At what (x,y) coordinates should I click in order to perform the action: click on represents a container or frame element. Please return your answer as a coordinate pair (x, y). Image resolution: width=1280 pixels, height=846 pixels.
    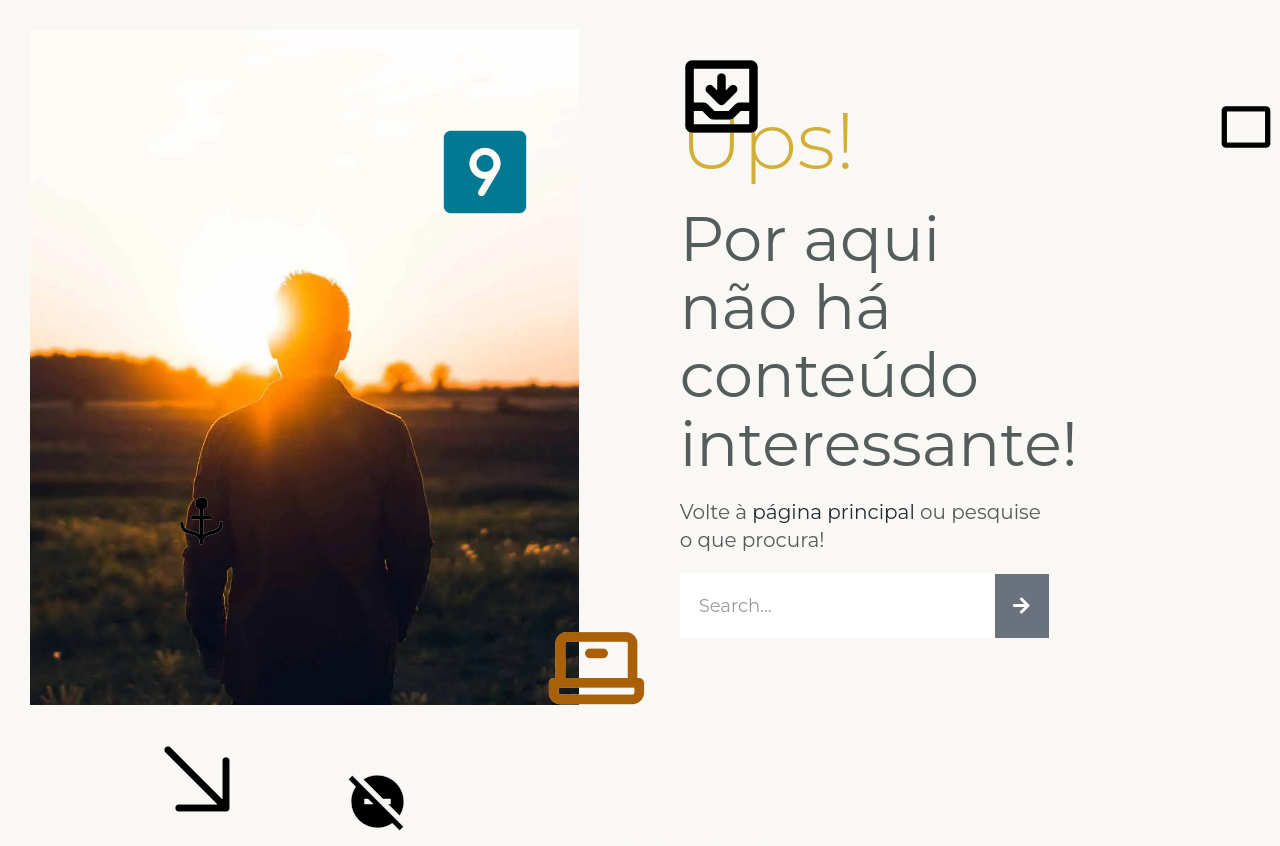
    Looking at the image, I should click on (1246, 127).